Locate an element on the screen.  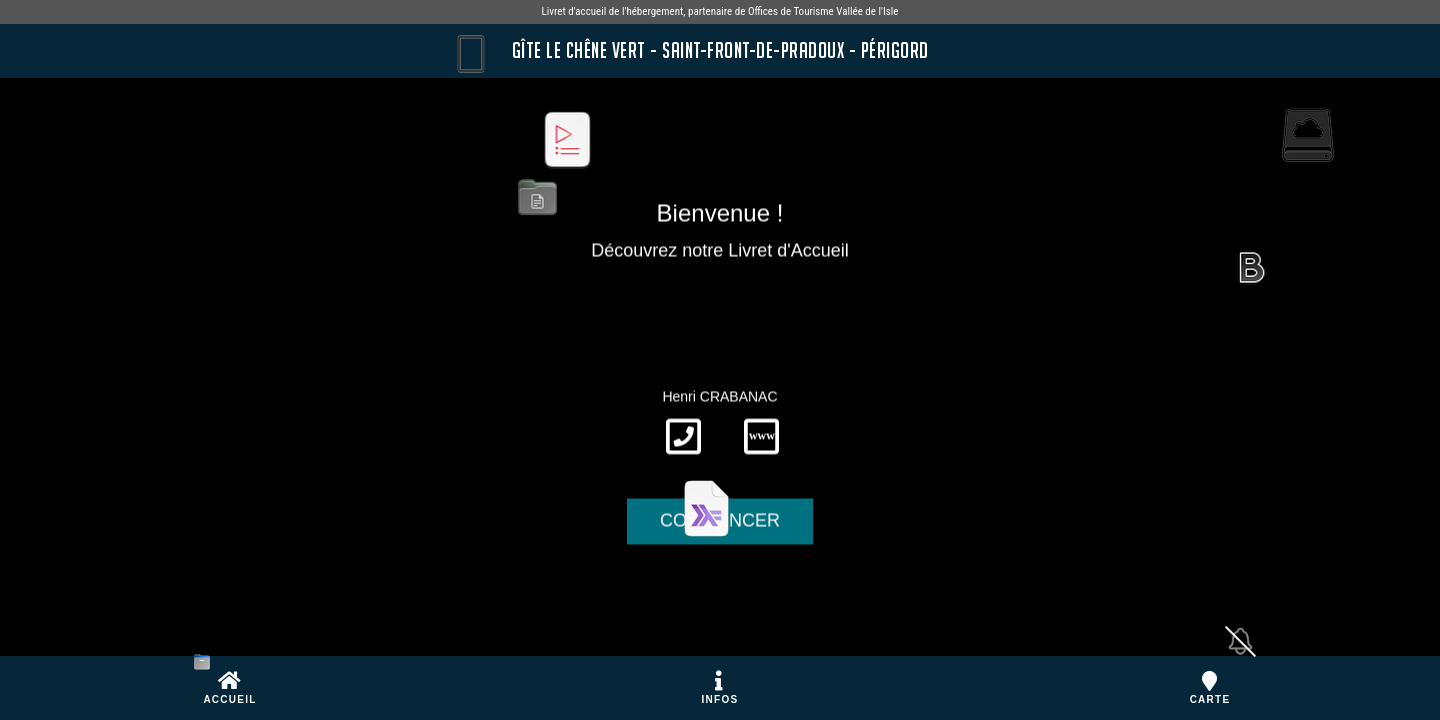
access iCloud drive storage is located at coordinates (1308, 136).